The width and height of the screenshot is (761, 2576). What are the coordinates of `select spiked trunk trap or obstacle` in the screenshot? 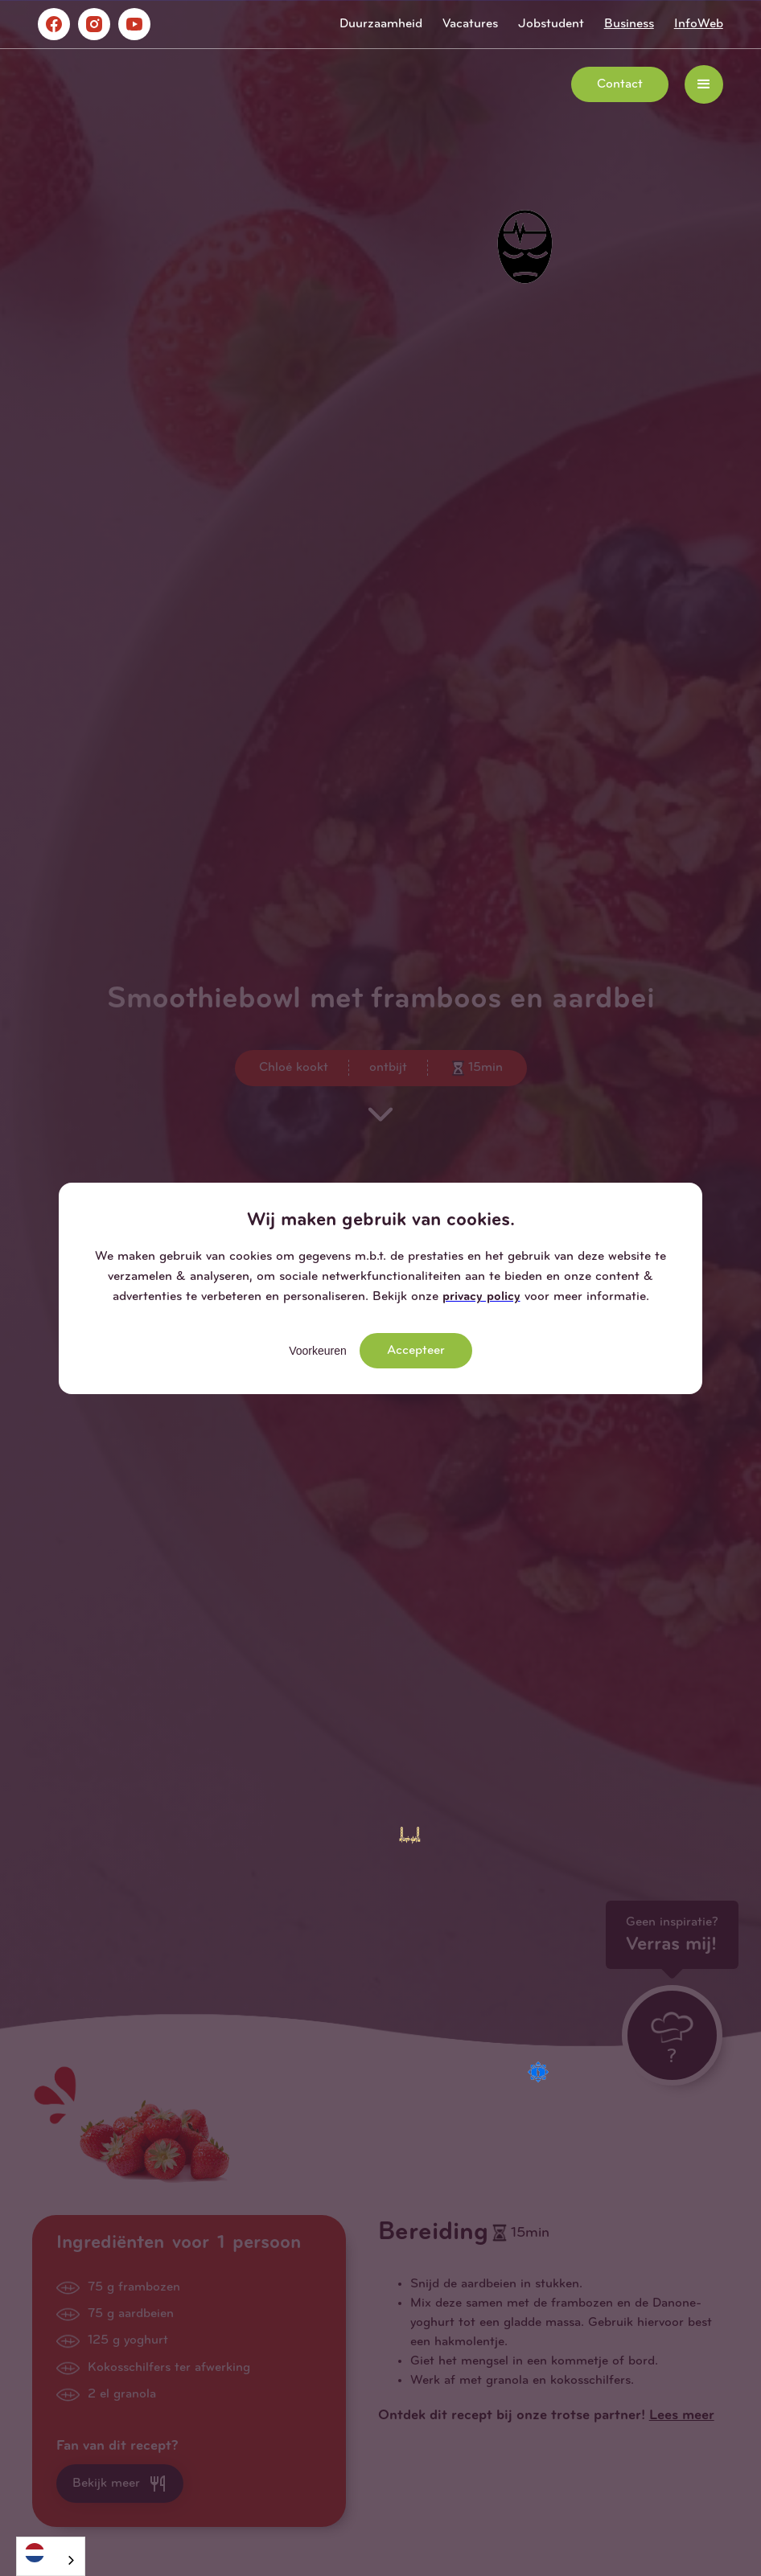 It's located at (409, 1837).